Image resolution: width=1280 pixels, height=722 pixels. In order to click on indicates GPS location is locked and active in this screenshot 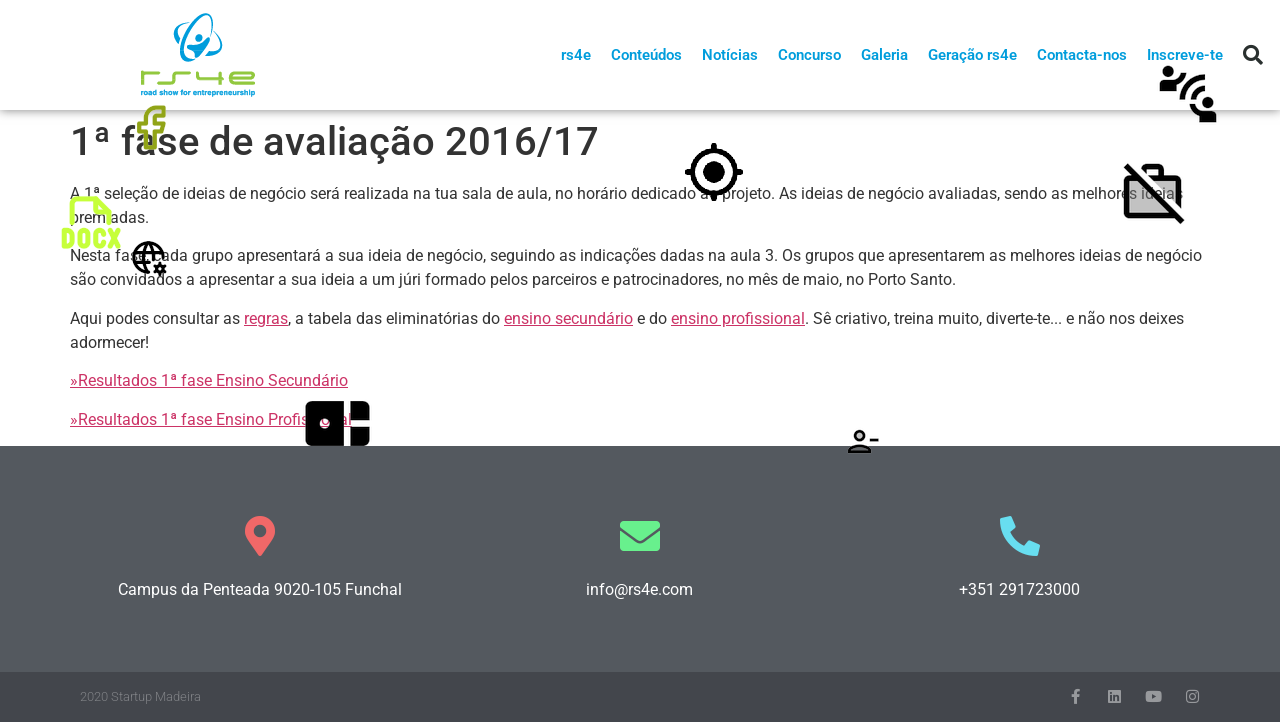, I will do `click(714, 172)`.